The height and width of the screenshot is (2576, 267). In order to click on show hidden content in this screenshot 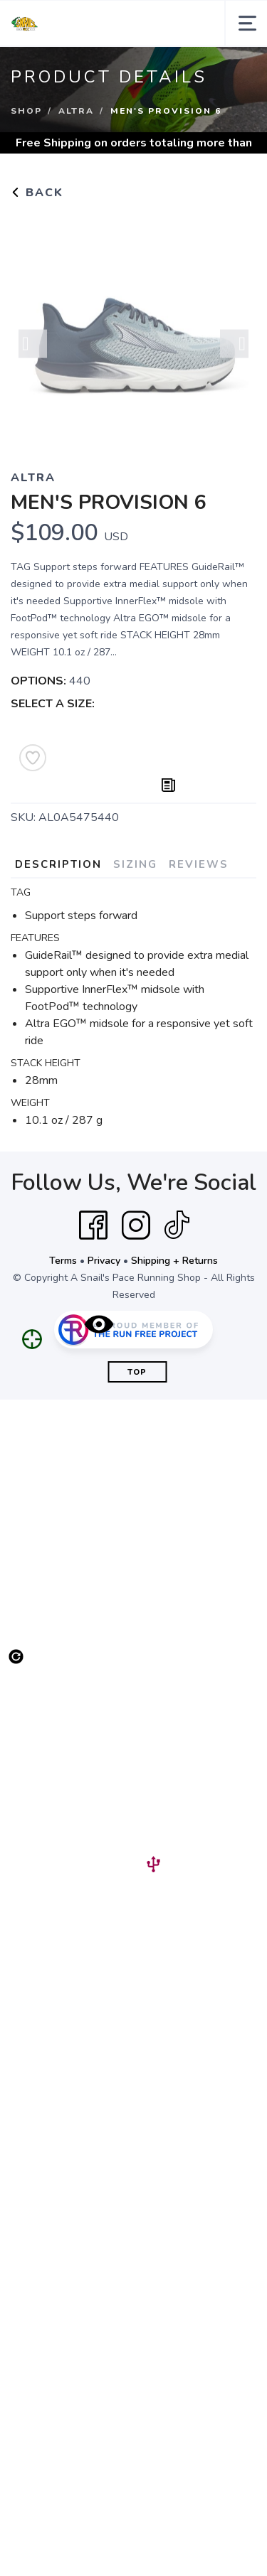, I will do `click(99, 1324)`.